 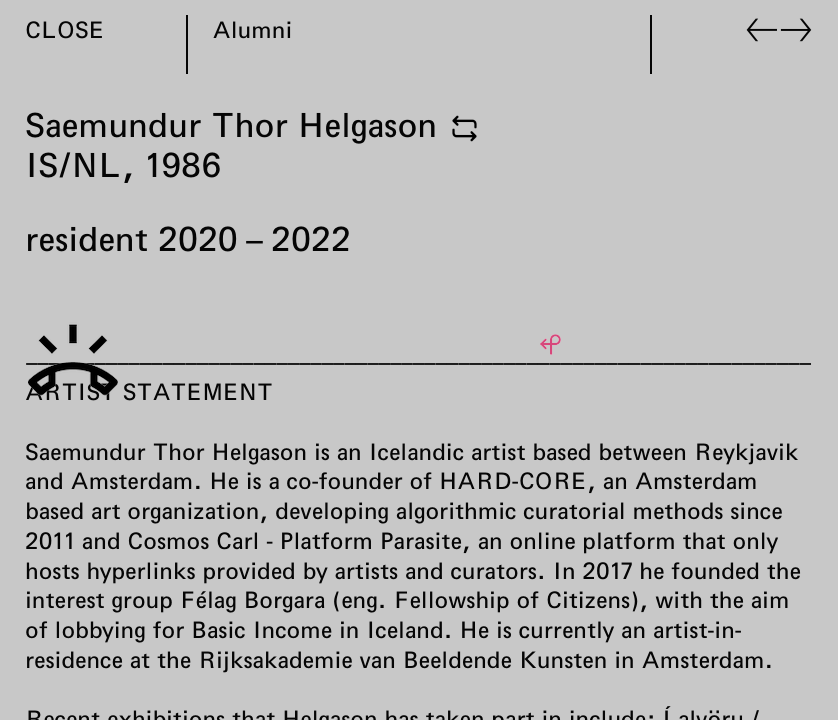 What do you see at coordinates (550, 344) in the screenshot?
I see `undo or go back to previous state` at bounding box center [550, 344].